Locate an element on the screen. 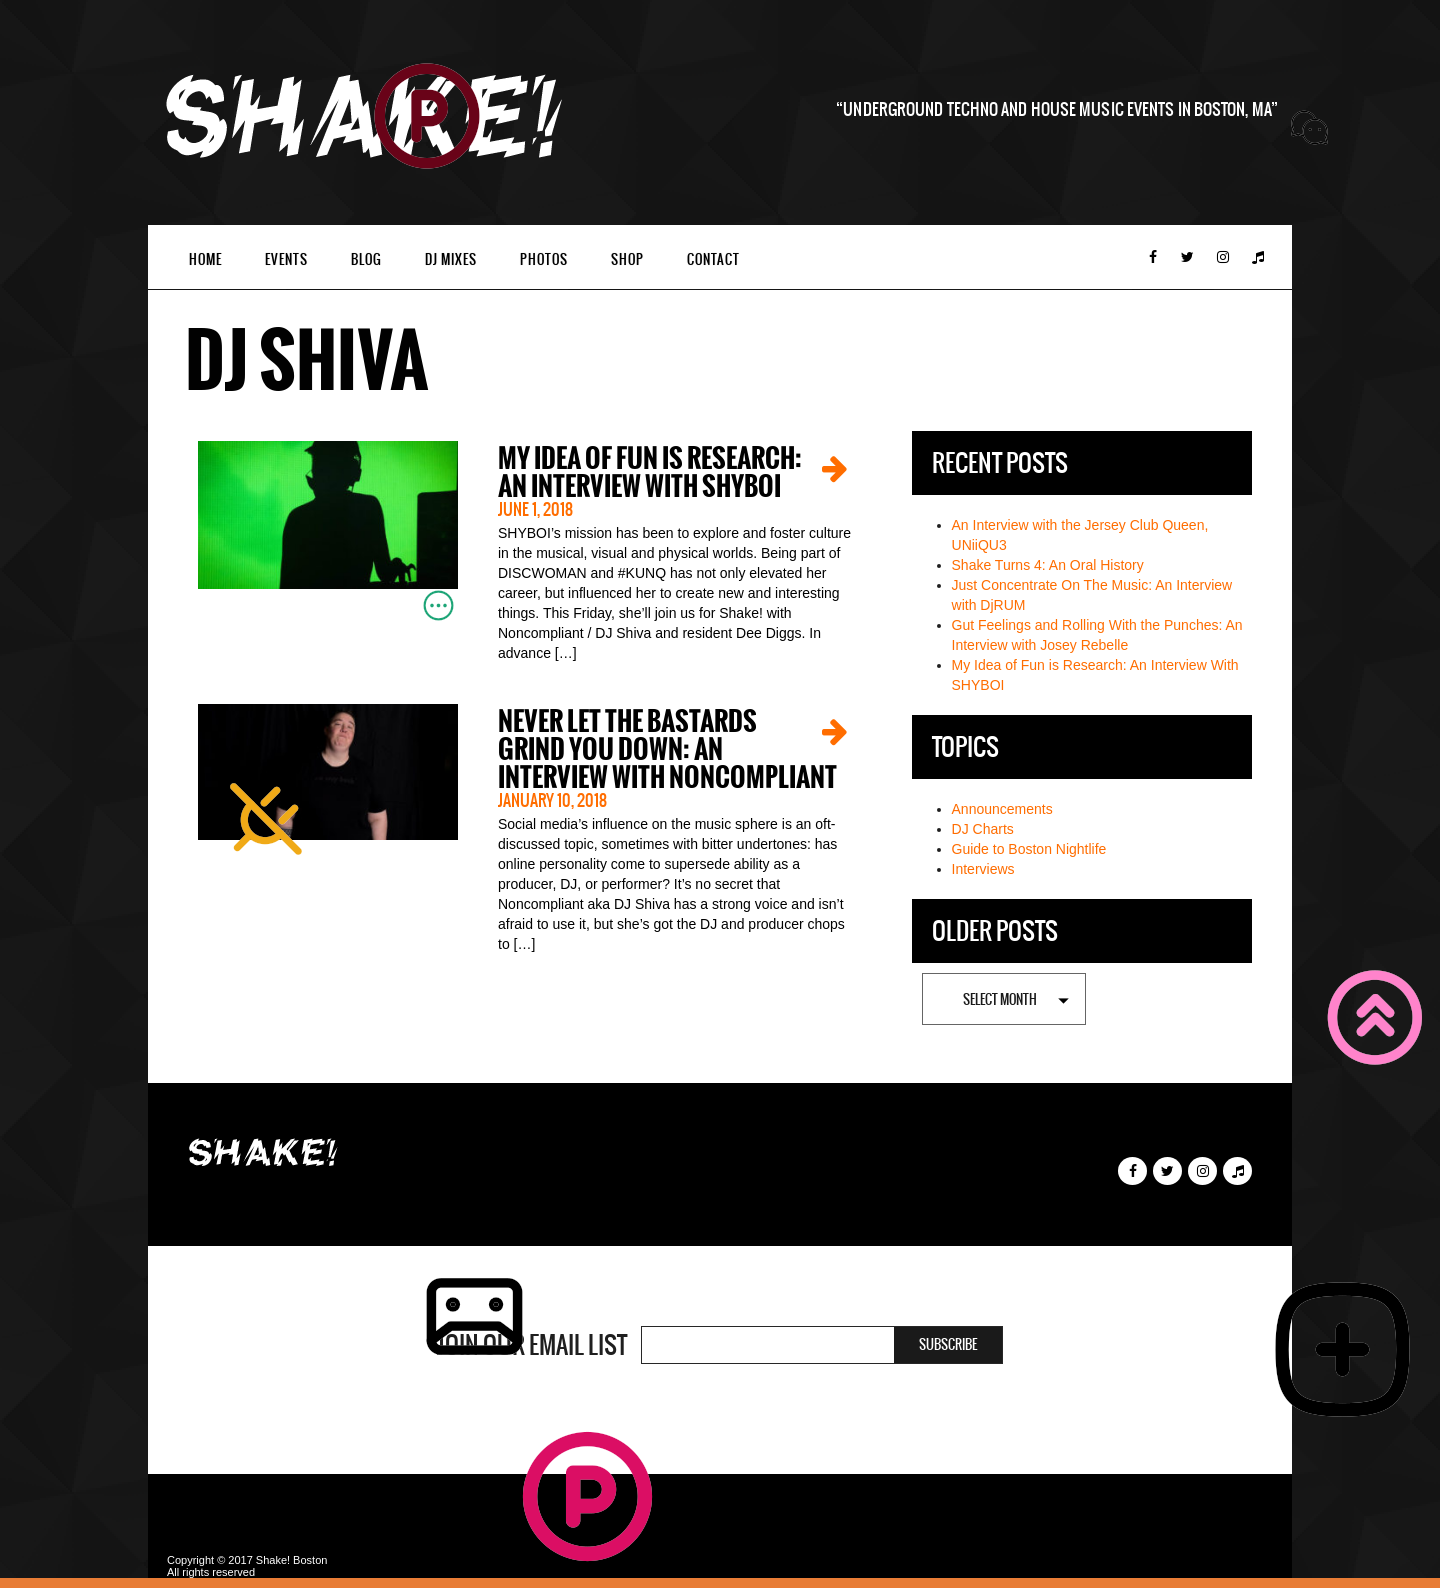 The width and height of the screenshot is (1440, 1588). visit Product Hunt website is located at coordinates (427, 116).